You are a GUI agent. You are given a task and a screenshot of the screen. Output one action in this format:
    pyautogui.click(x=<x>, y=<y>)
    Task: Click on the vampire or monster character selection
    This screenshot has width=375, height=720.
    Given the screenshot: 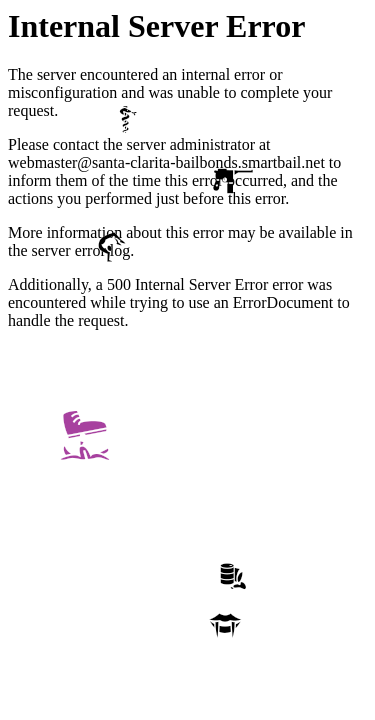 What is the action you would take?
    pyautogui.click(x=225, y=624)
    